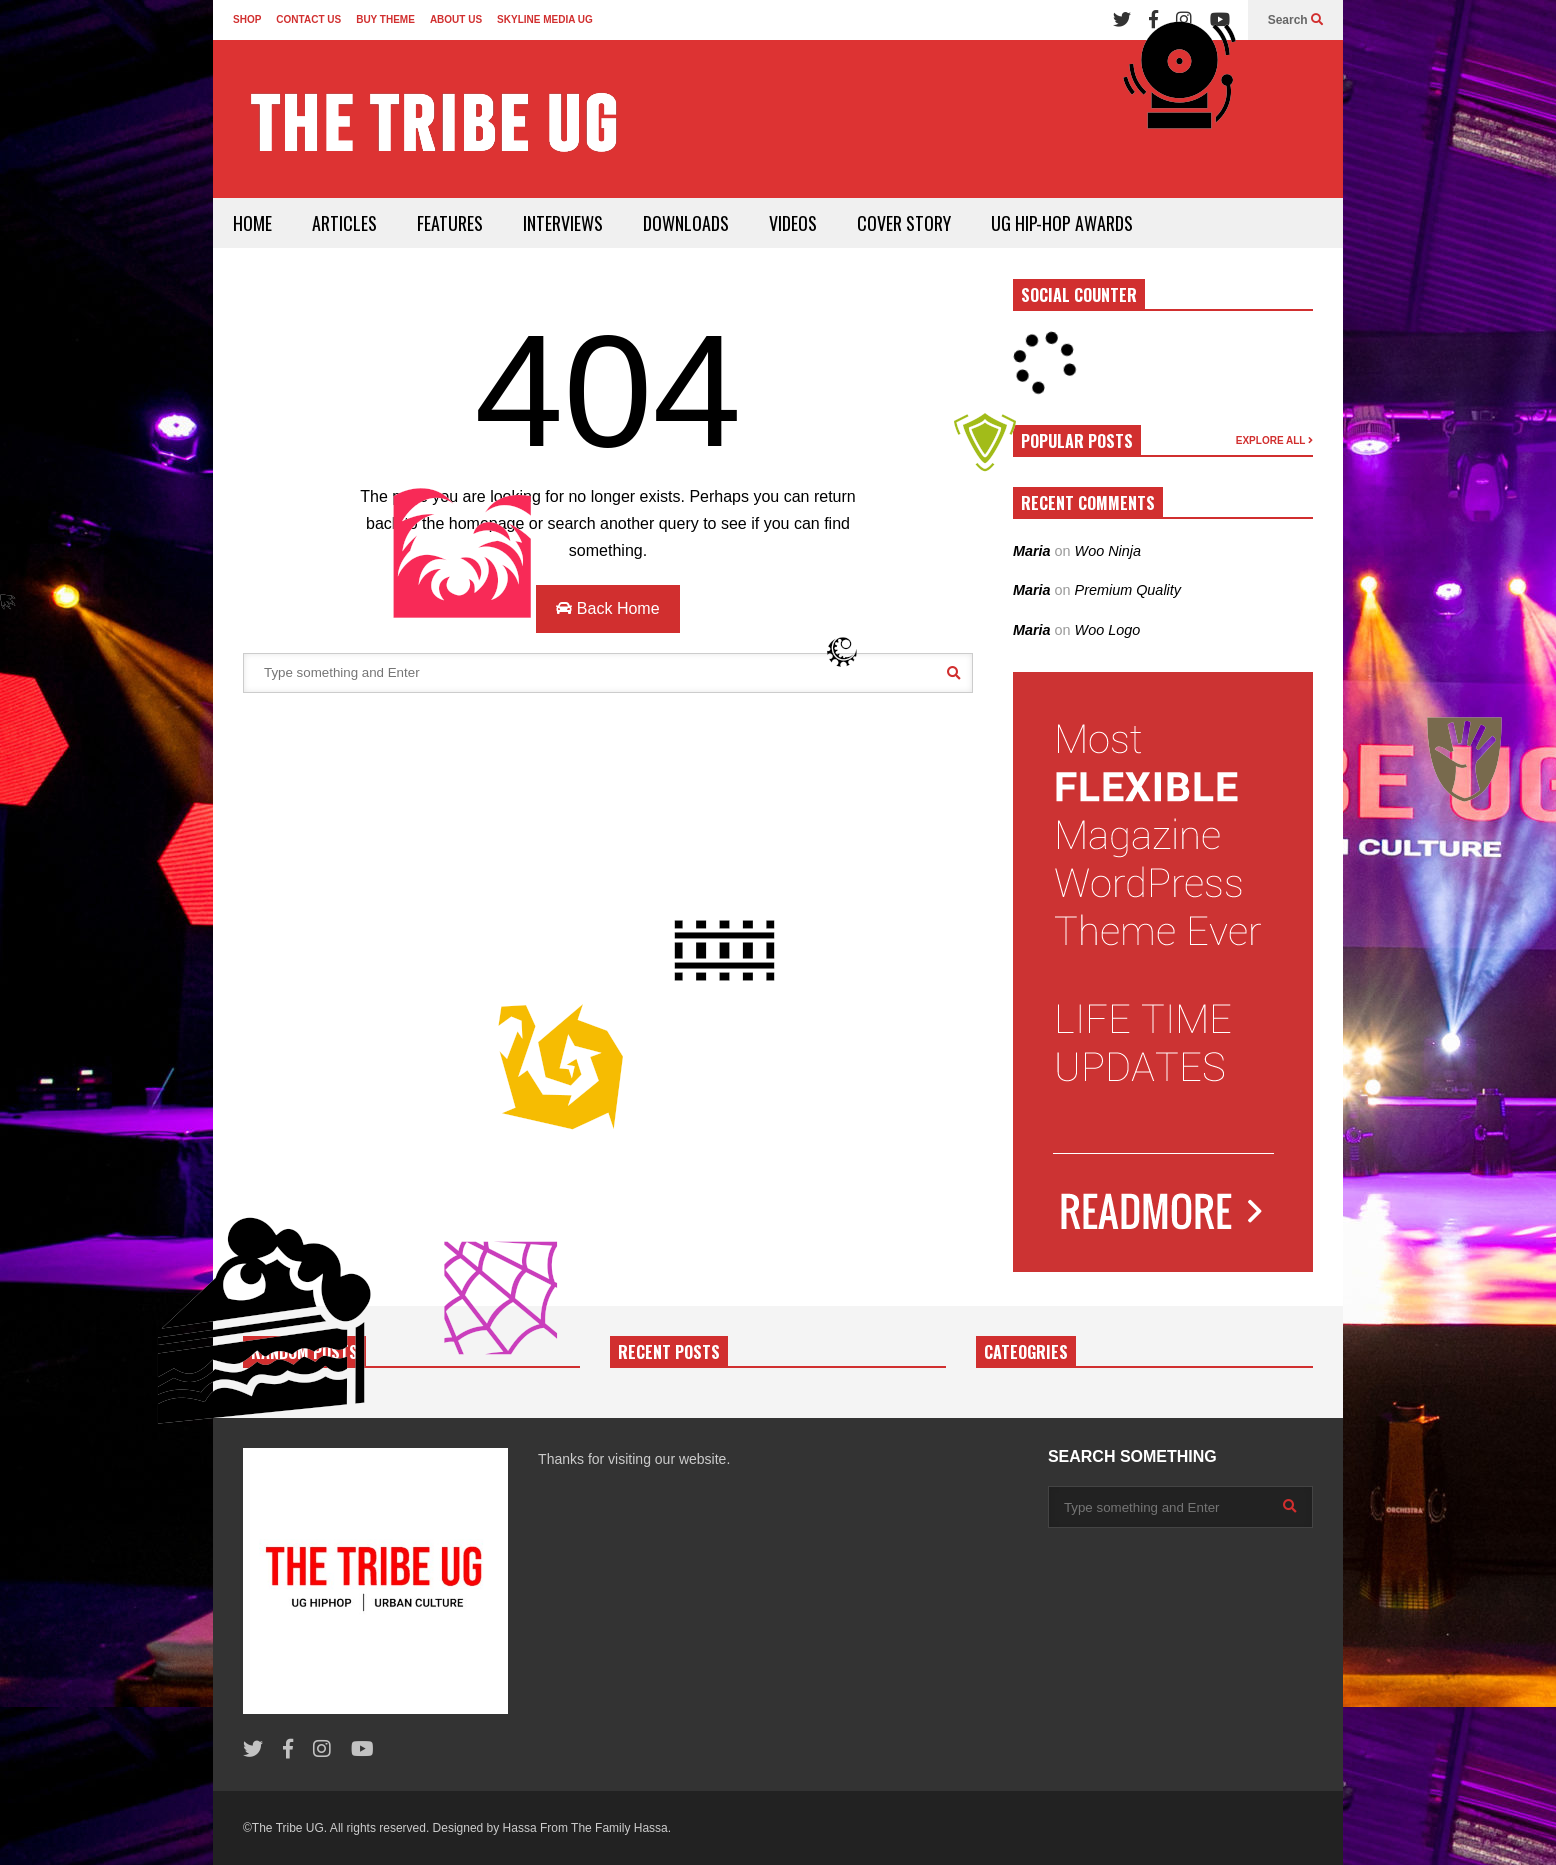 This screenshot has width=1556, height=1865. I want to click on access pet or animal-related features, so click(8, 602).